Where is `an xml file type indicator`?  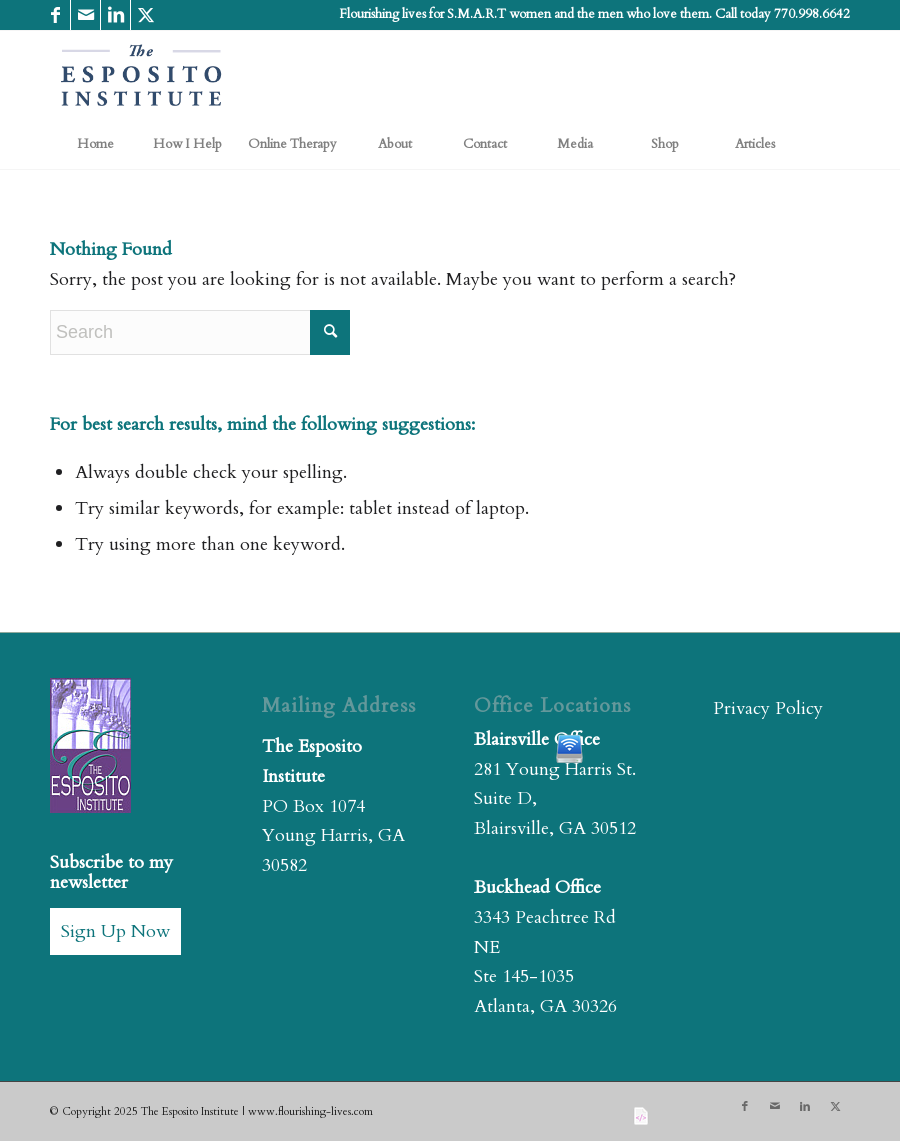 an xml file type indicator is located at coordinates (641, 1116).